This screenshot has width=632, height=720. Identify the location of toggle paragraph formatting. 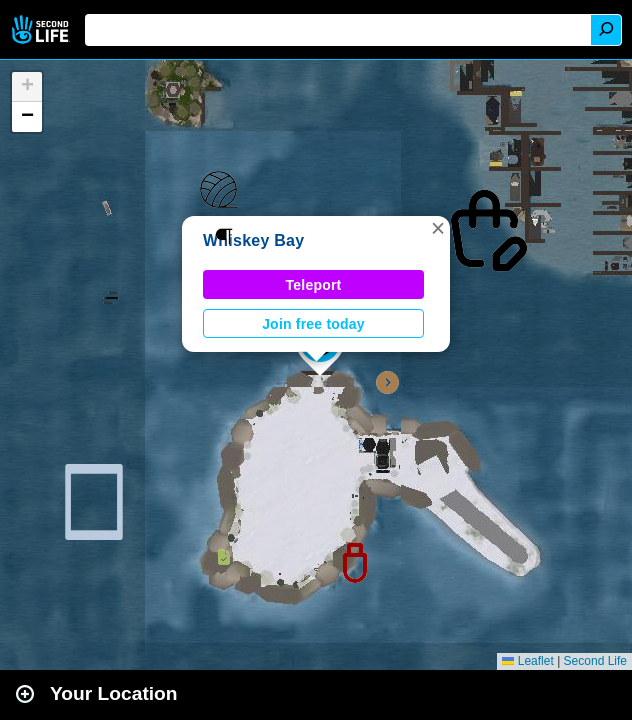
(224, 236).